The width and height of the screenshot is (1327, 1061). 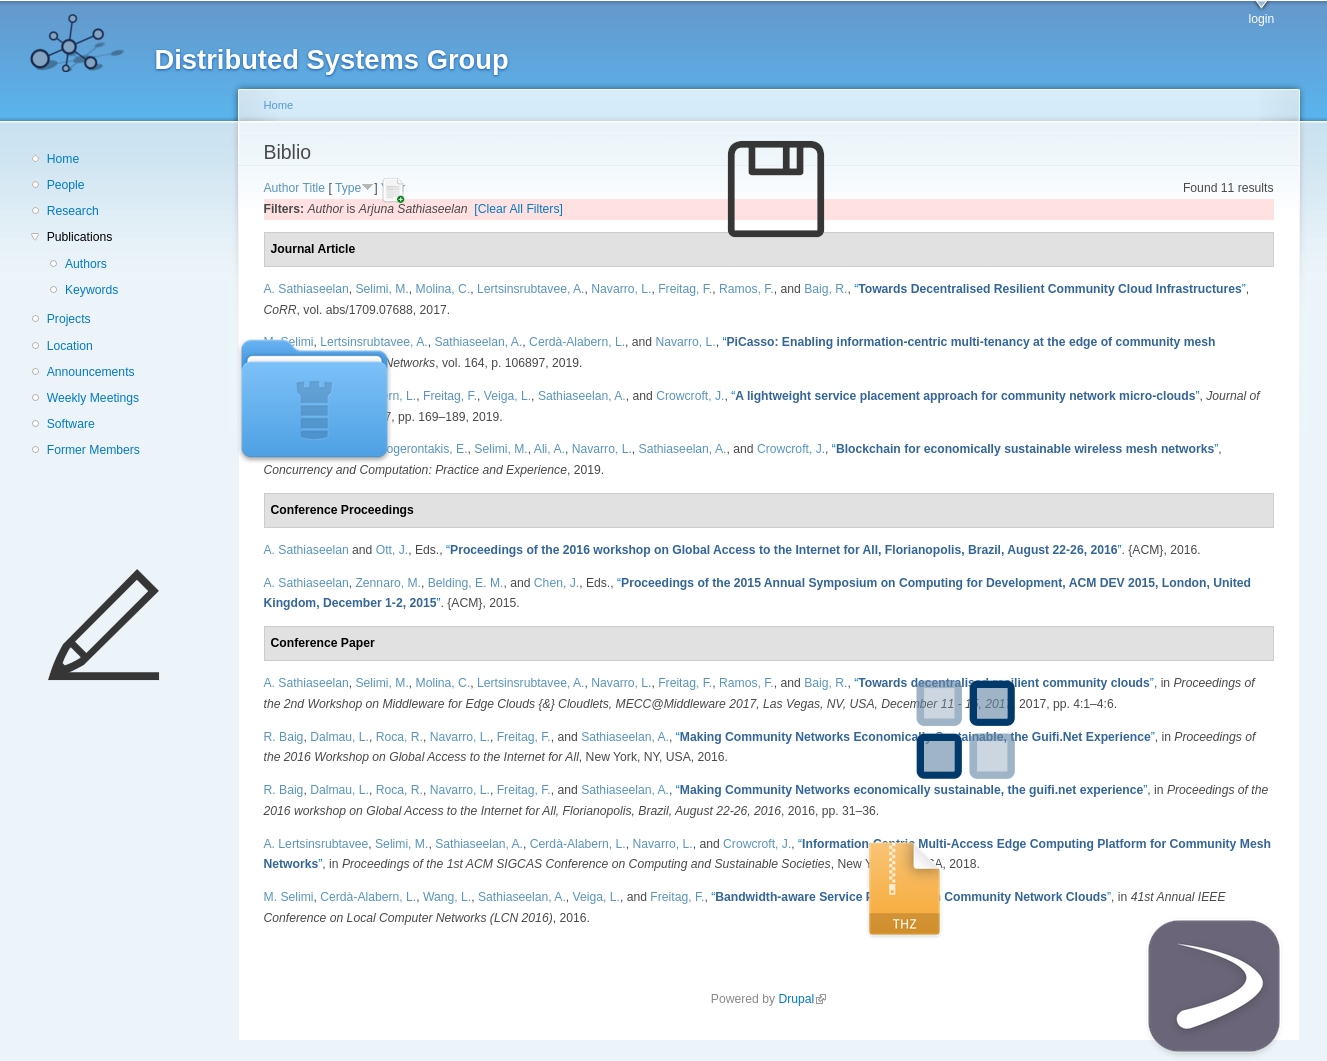 What do you see at coordinates (314, 398) in the screenshot?
I see `open Intego security software folder` at bounding box center [314, 398].